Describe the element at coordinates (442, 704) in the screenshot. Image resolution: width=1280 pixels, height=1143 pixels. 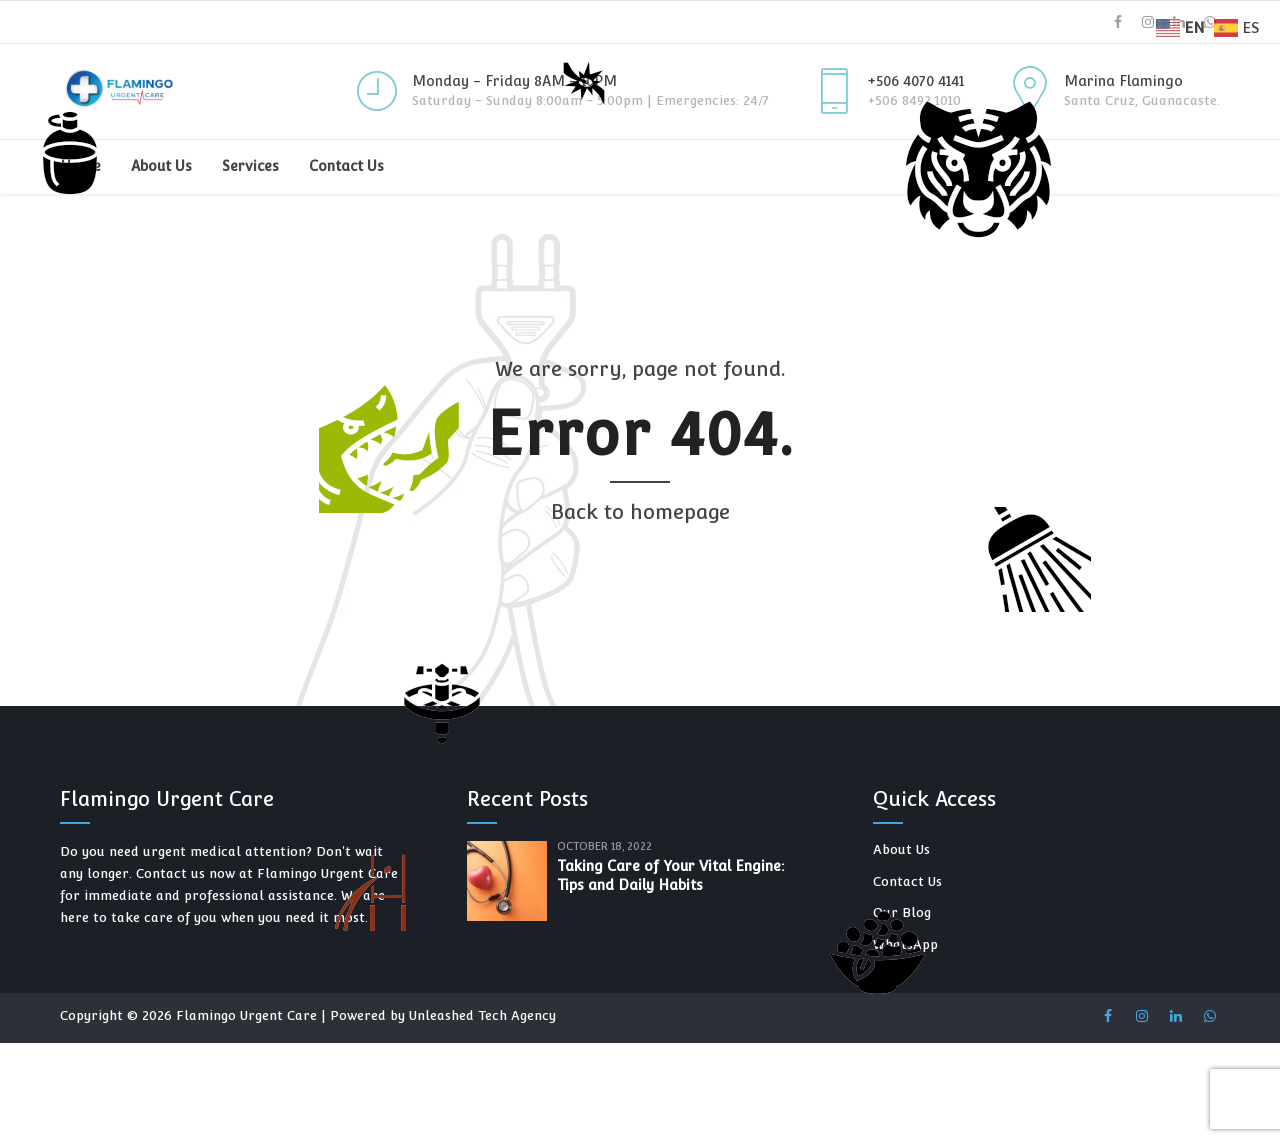
I see `deploy orbital defense satellite` at that location.